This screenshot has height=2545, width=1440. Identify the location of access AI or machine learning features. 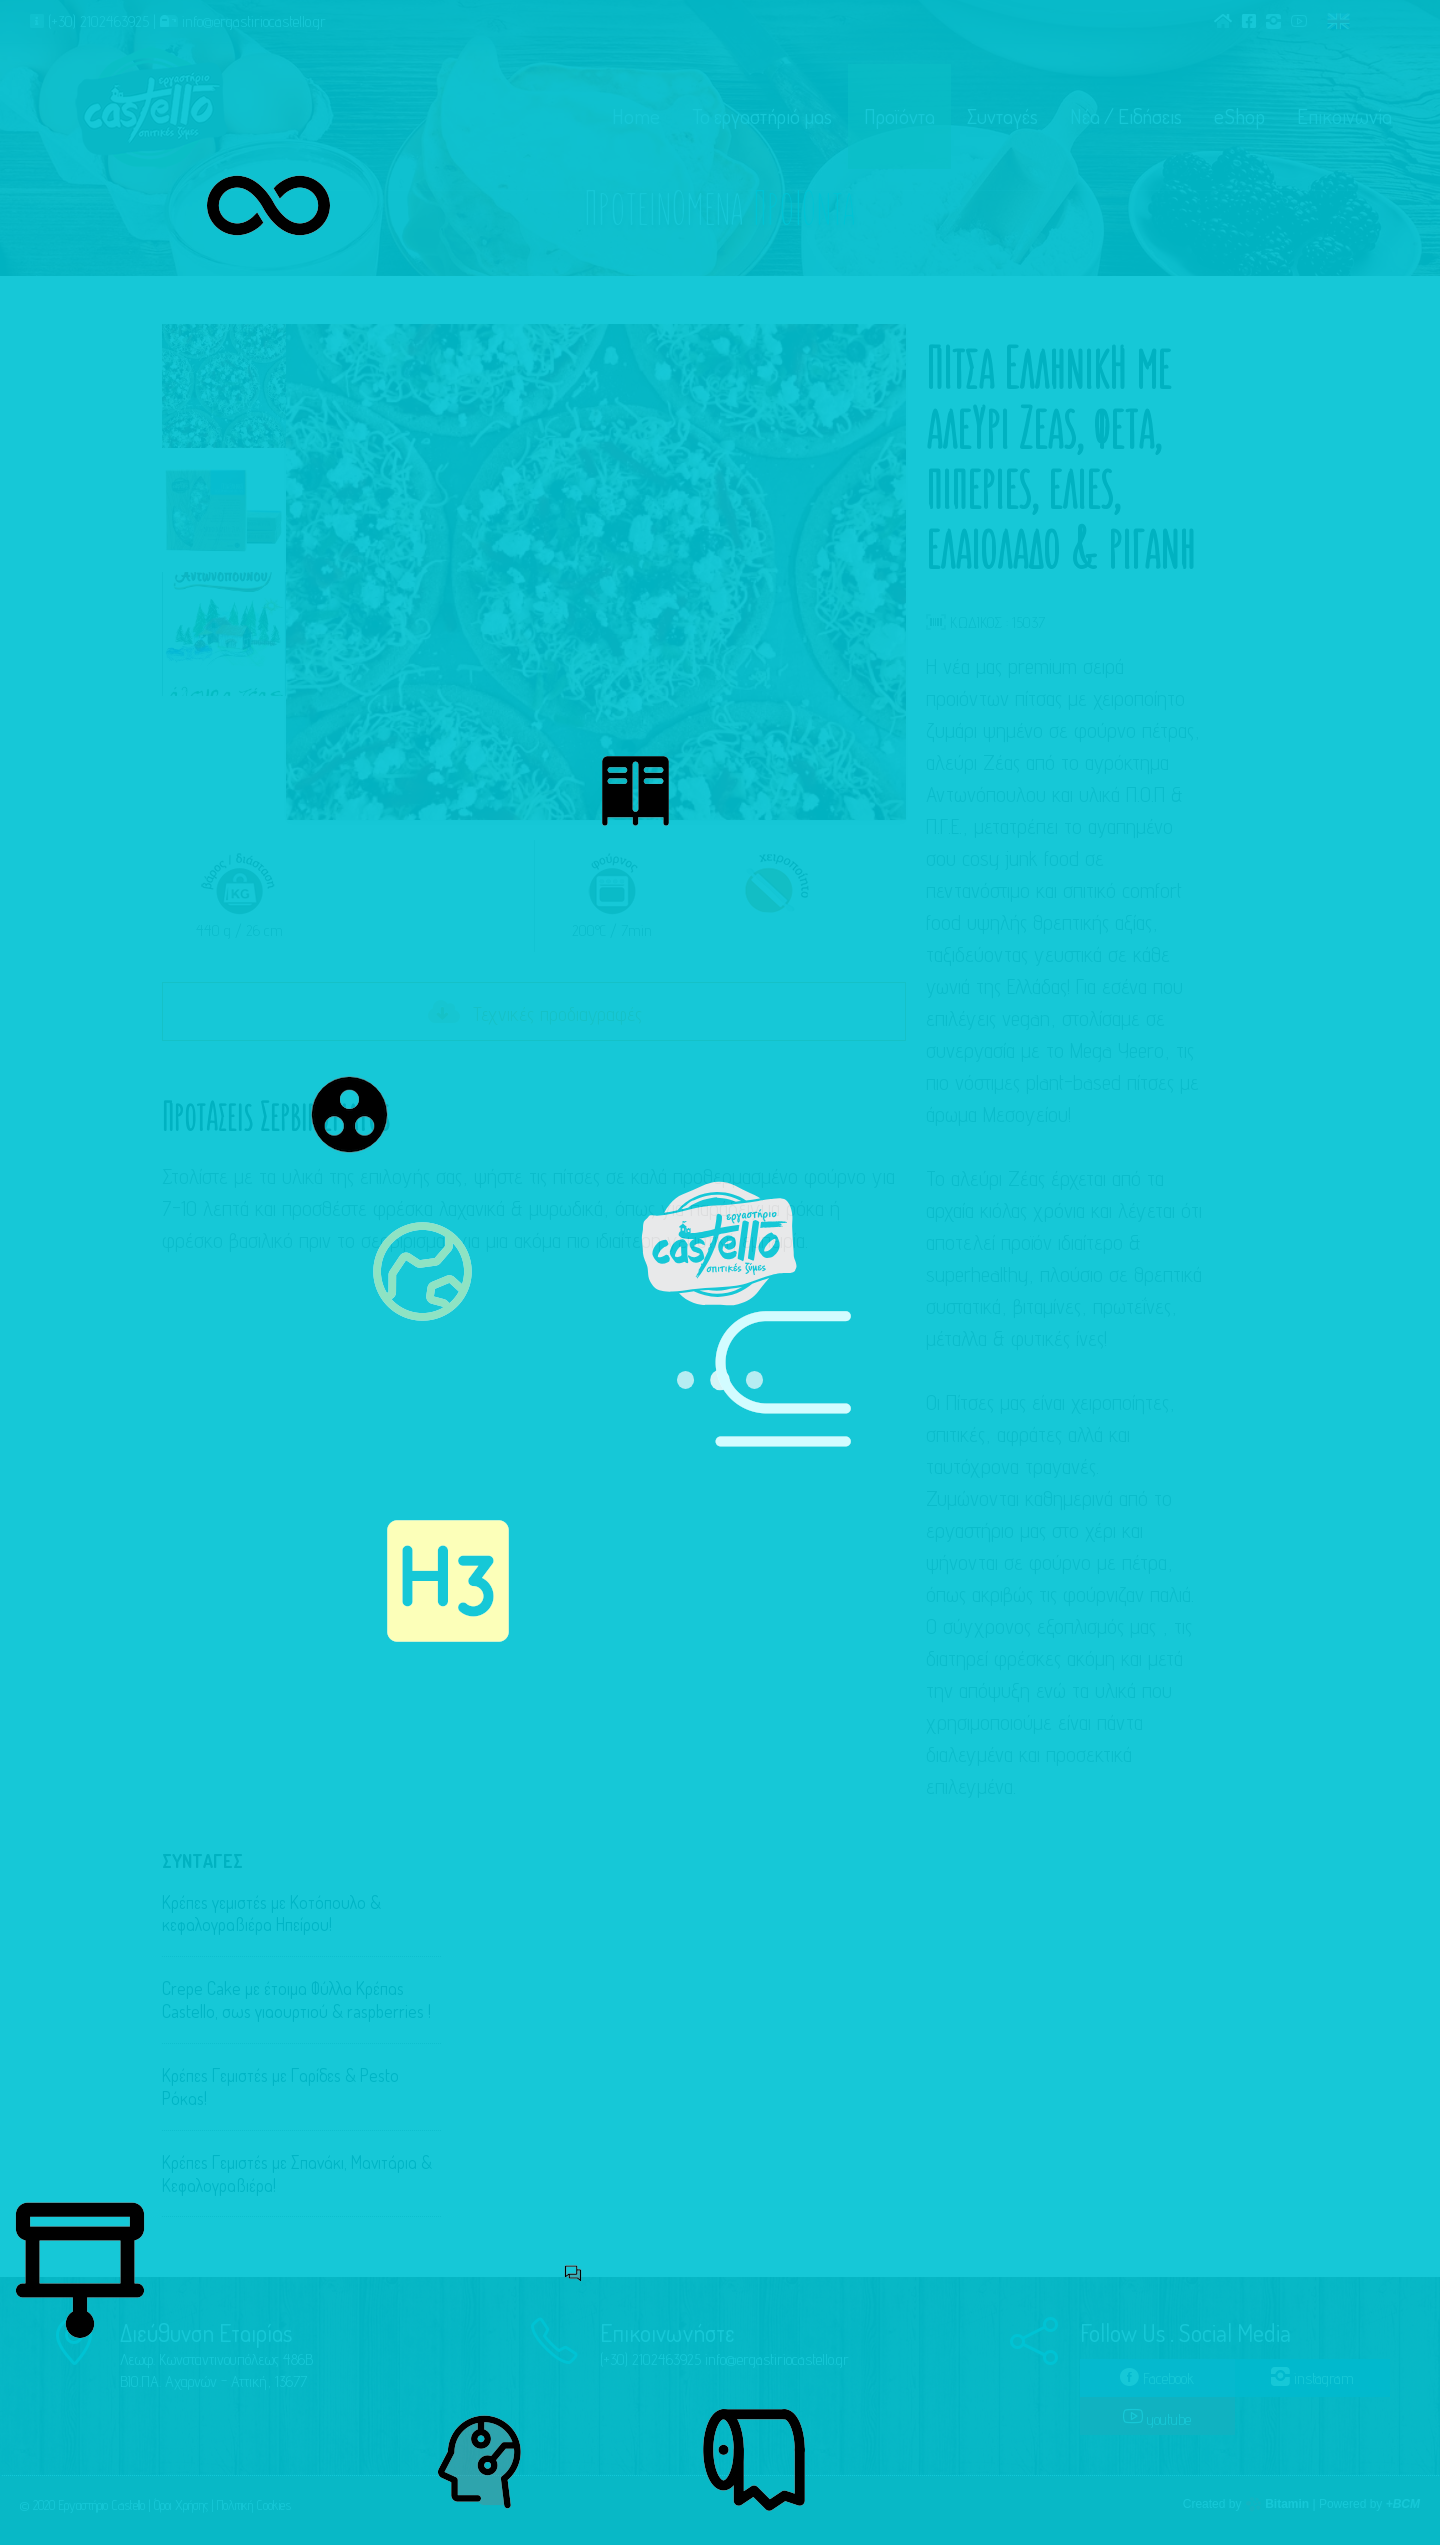
(481, 2462).